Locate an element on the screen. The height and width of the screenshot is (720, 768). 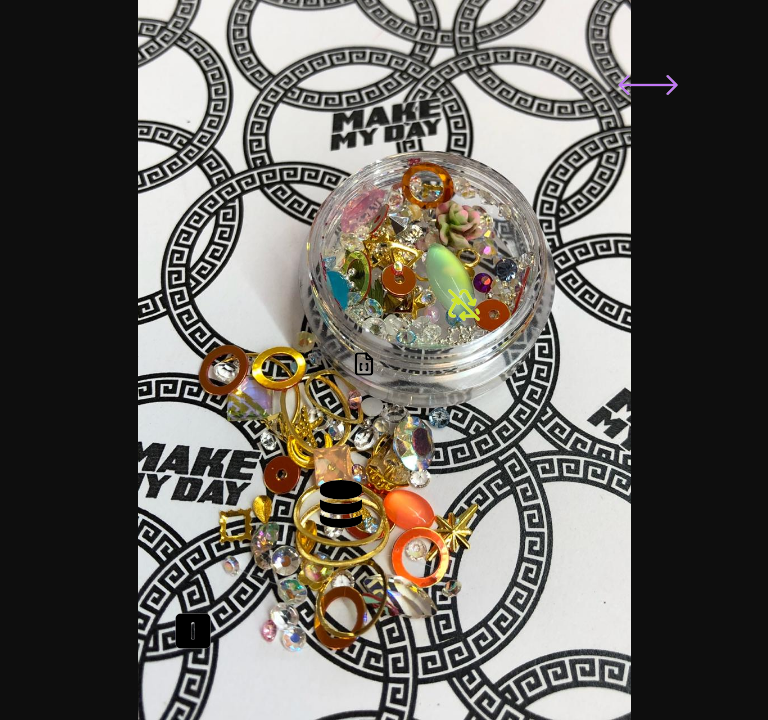
access database storage is located at coordinates (341, 504).